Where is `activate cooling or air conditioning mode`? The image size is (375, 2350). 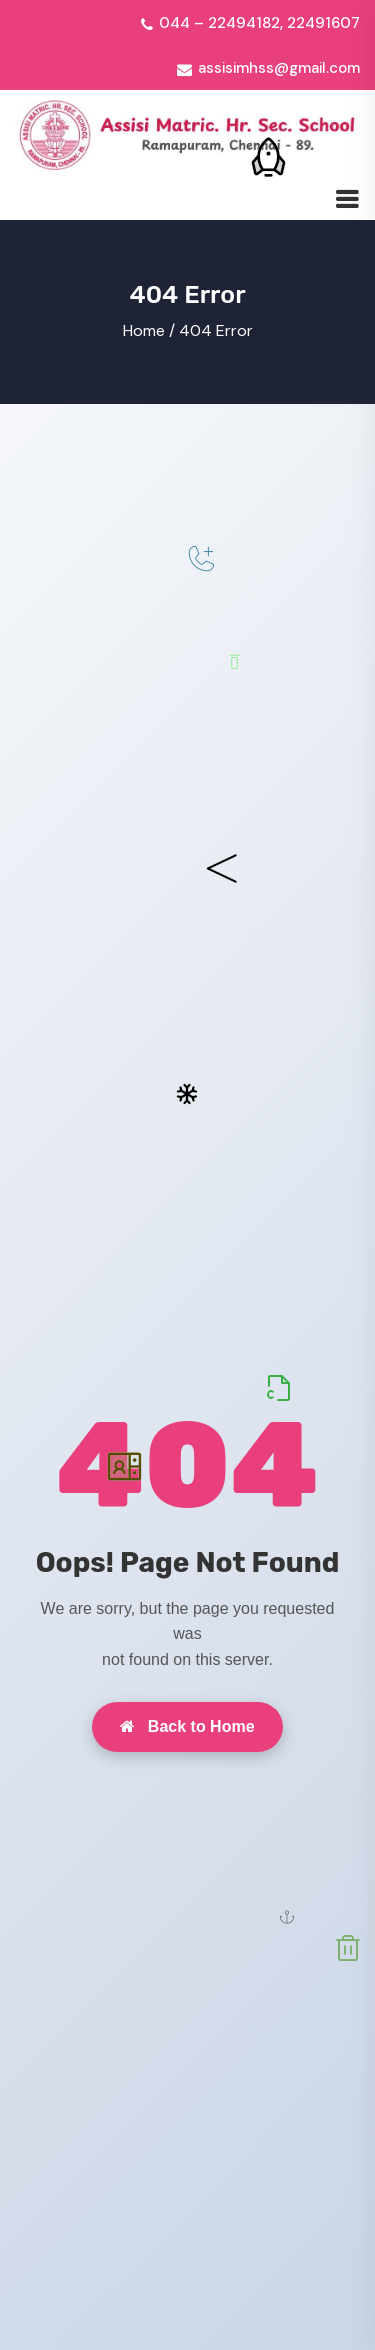
activate cooling or air conditioning mode is located at coordinates (187, 1094).